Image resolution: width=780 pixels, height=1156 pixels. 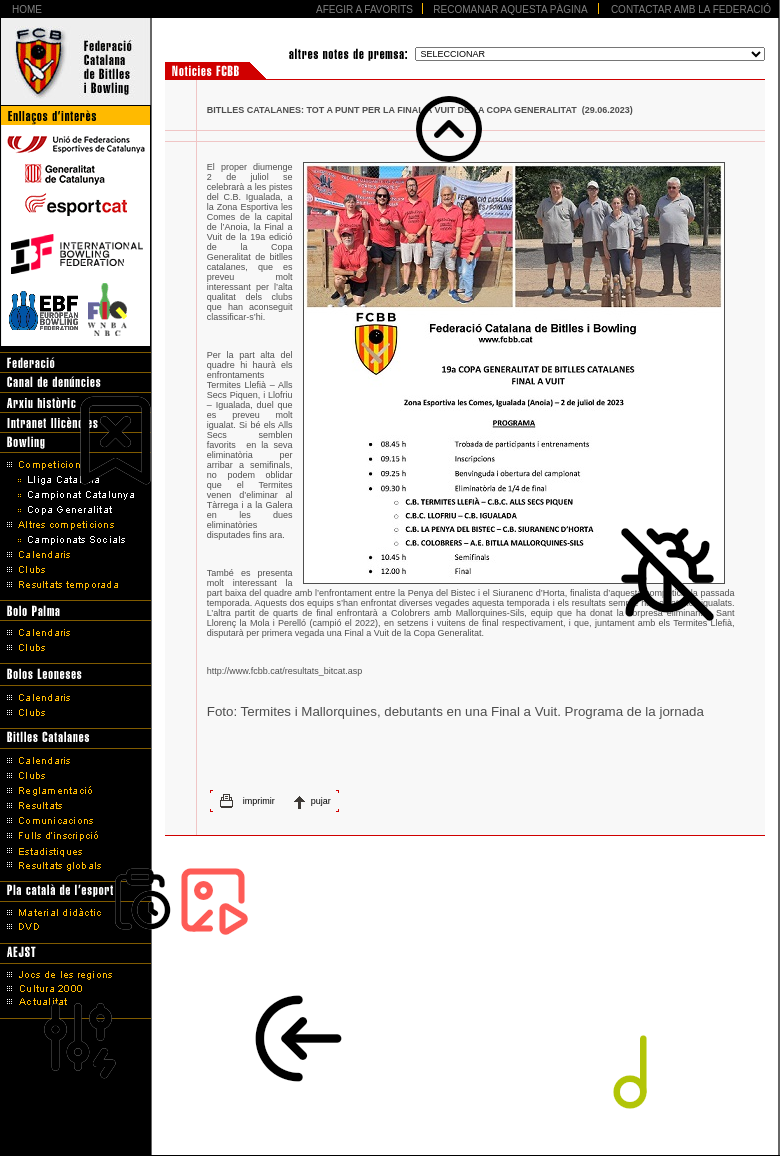 I want to click on remove a bookmark, so click(x=115, y=440).